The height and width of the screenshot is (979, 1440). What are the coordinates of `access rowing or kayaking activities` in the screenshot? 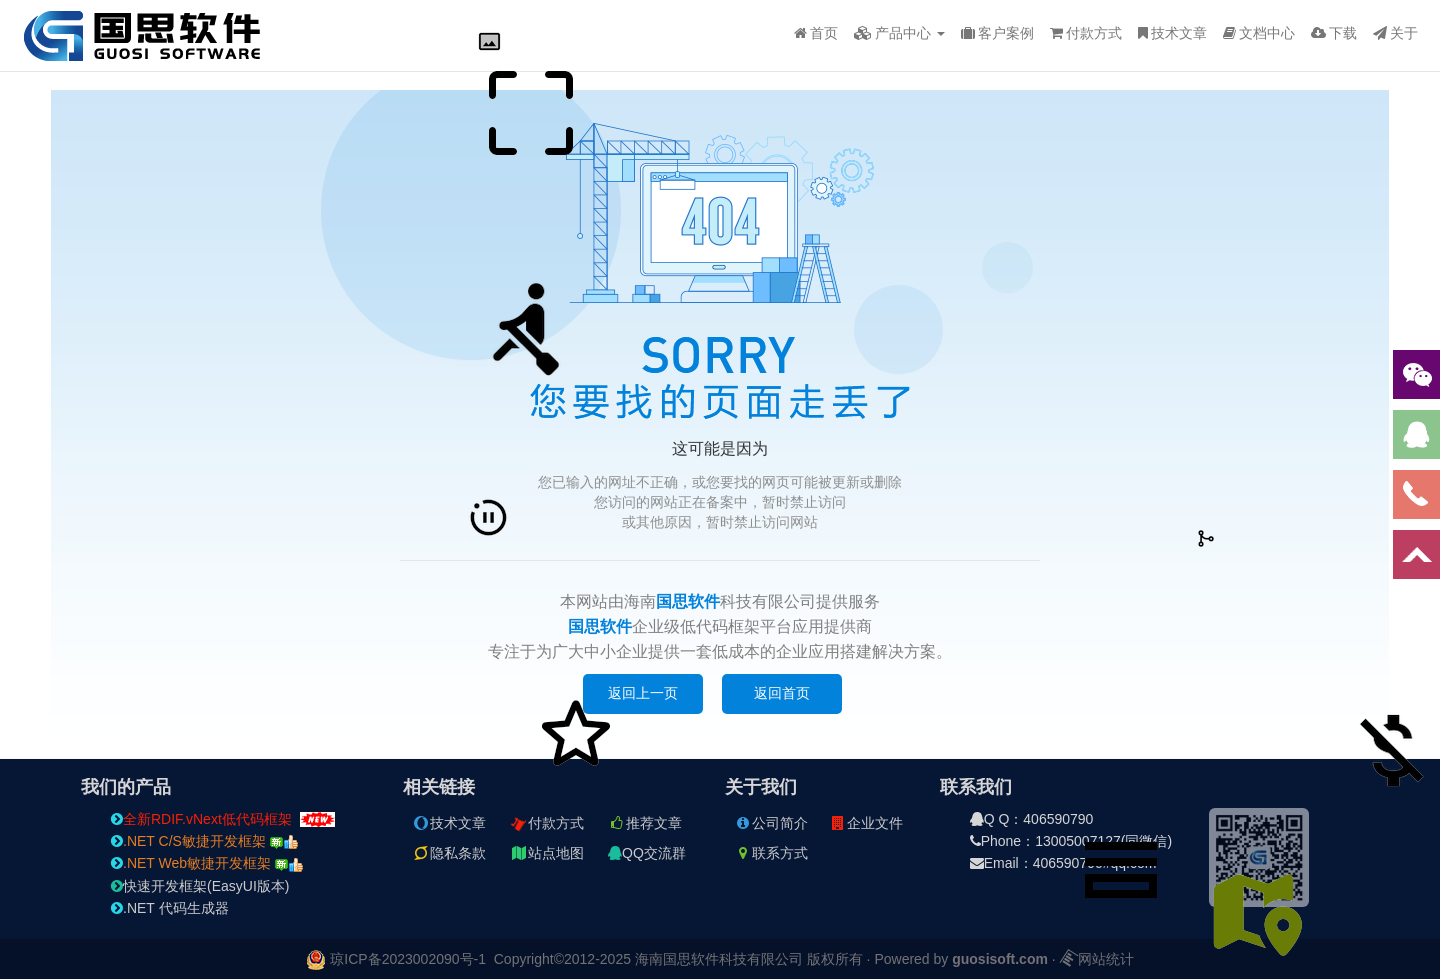 It's located at (524, 328).